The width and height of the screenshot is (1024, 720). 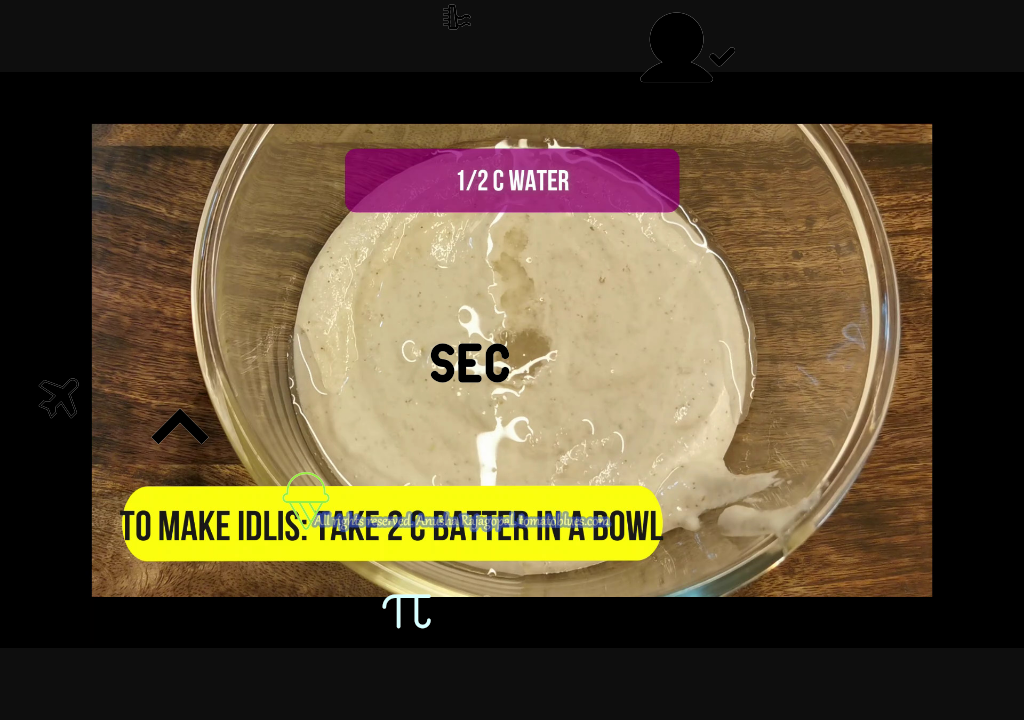 I want to click on enable airplane mode, so click(x=59, y=397).